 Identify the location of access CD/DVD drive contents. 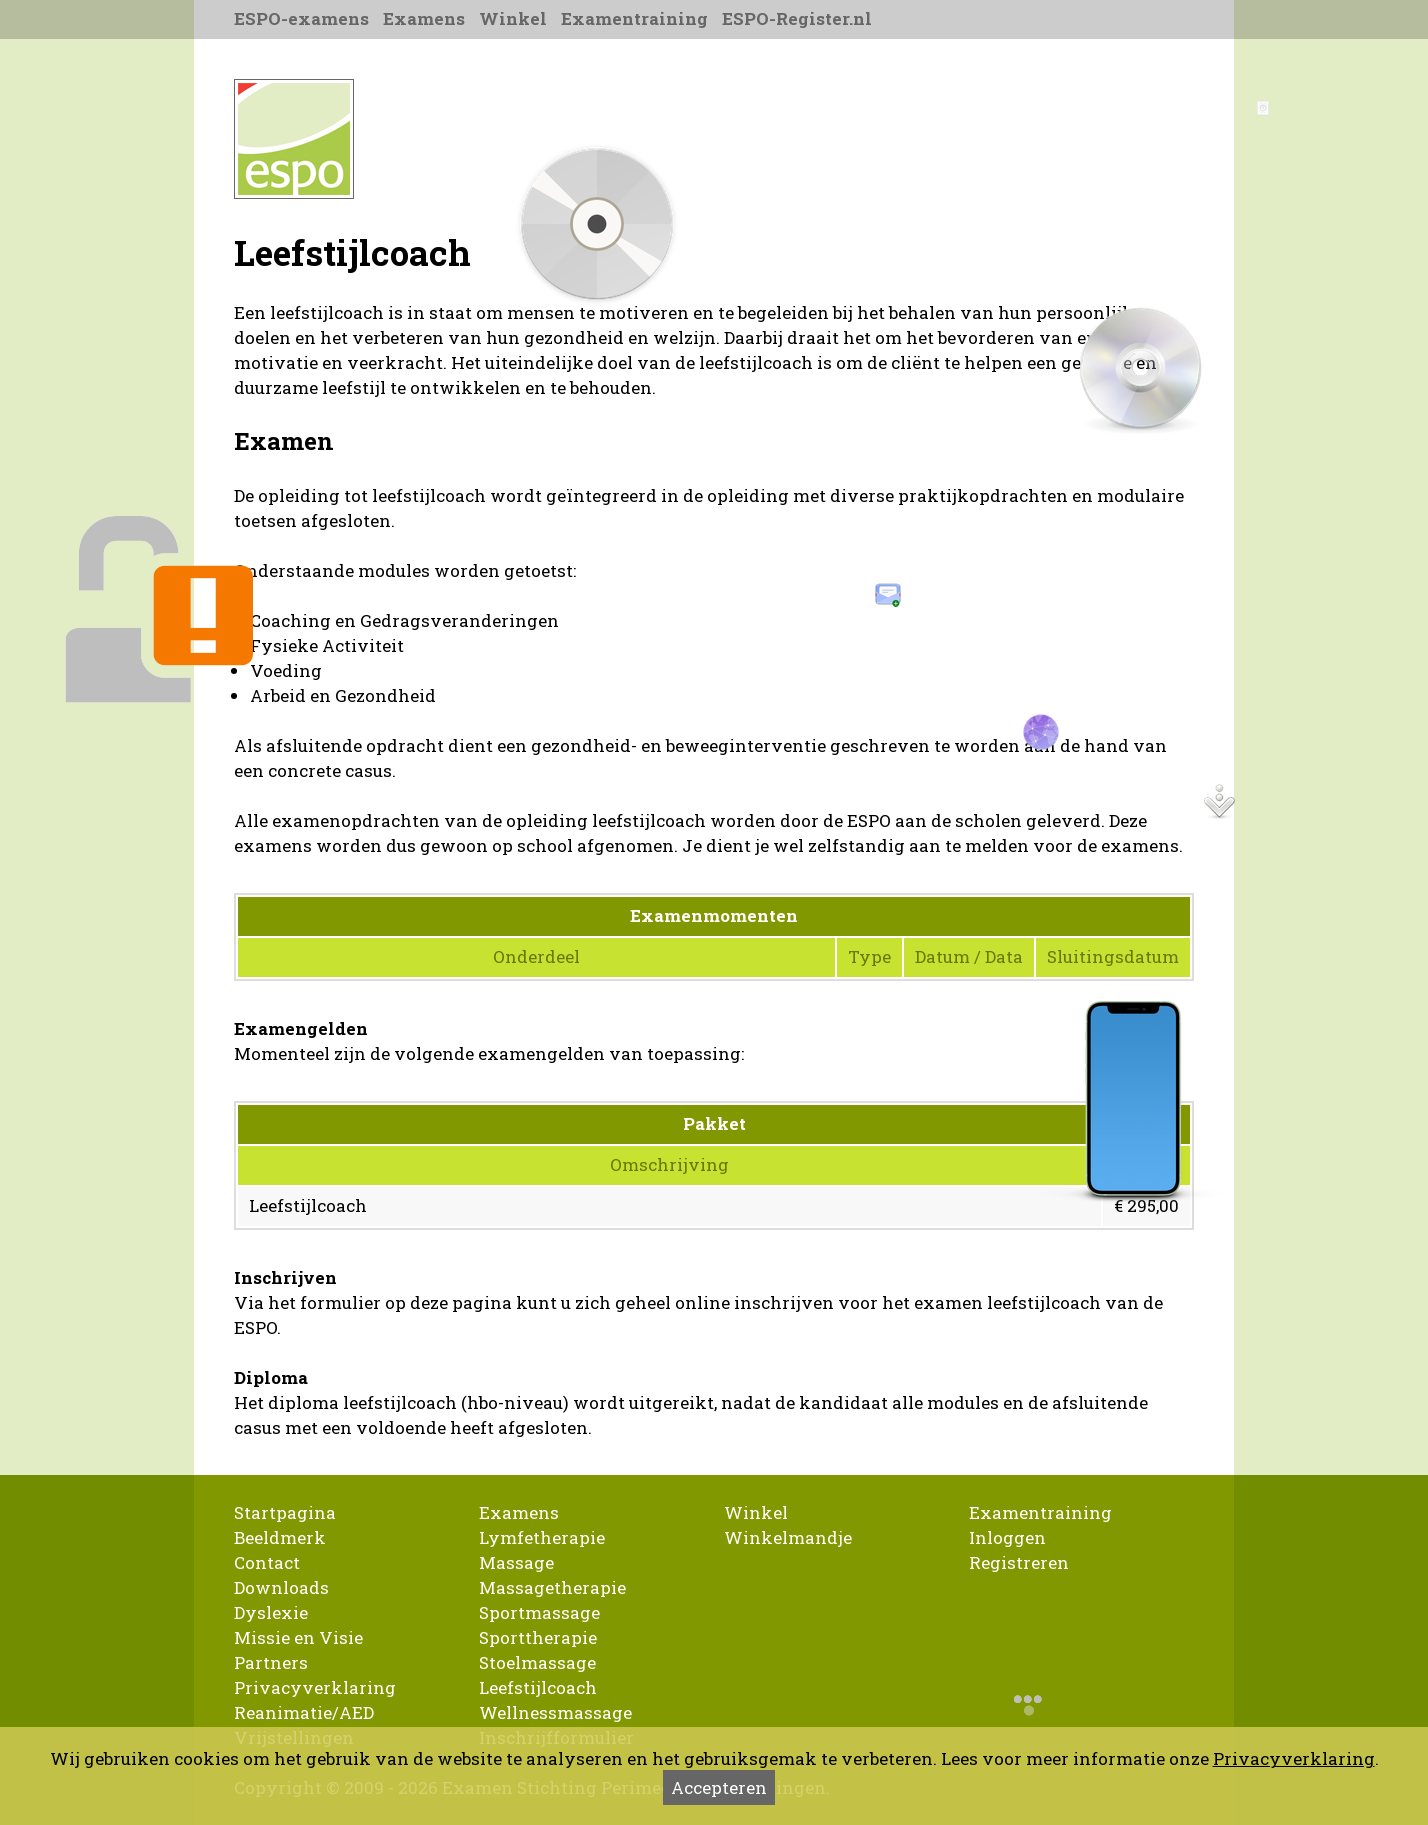
(597, 224).